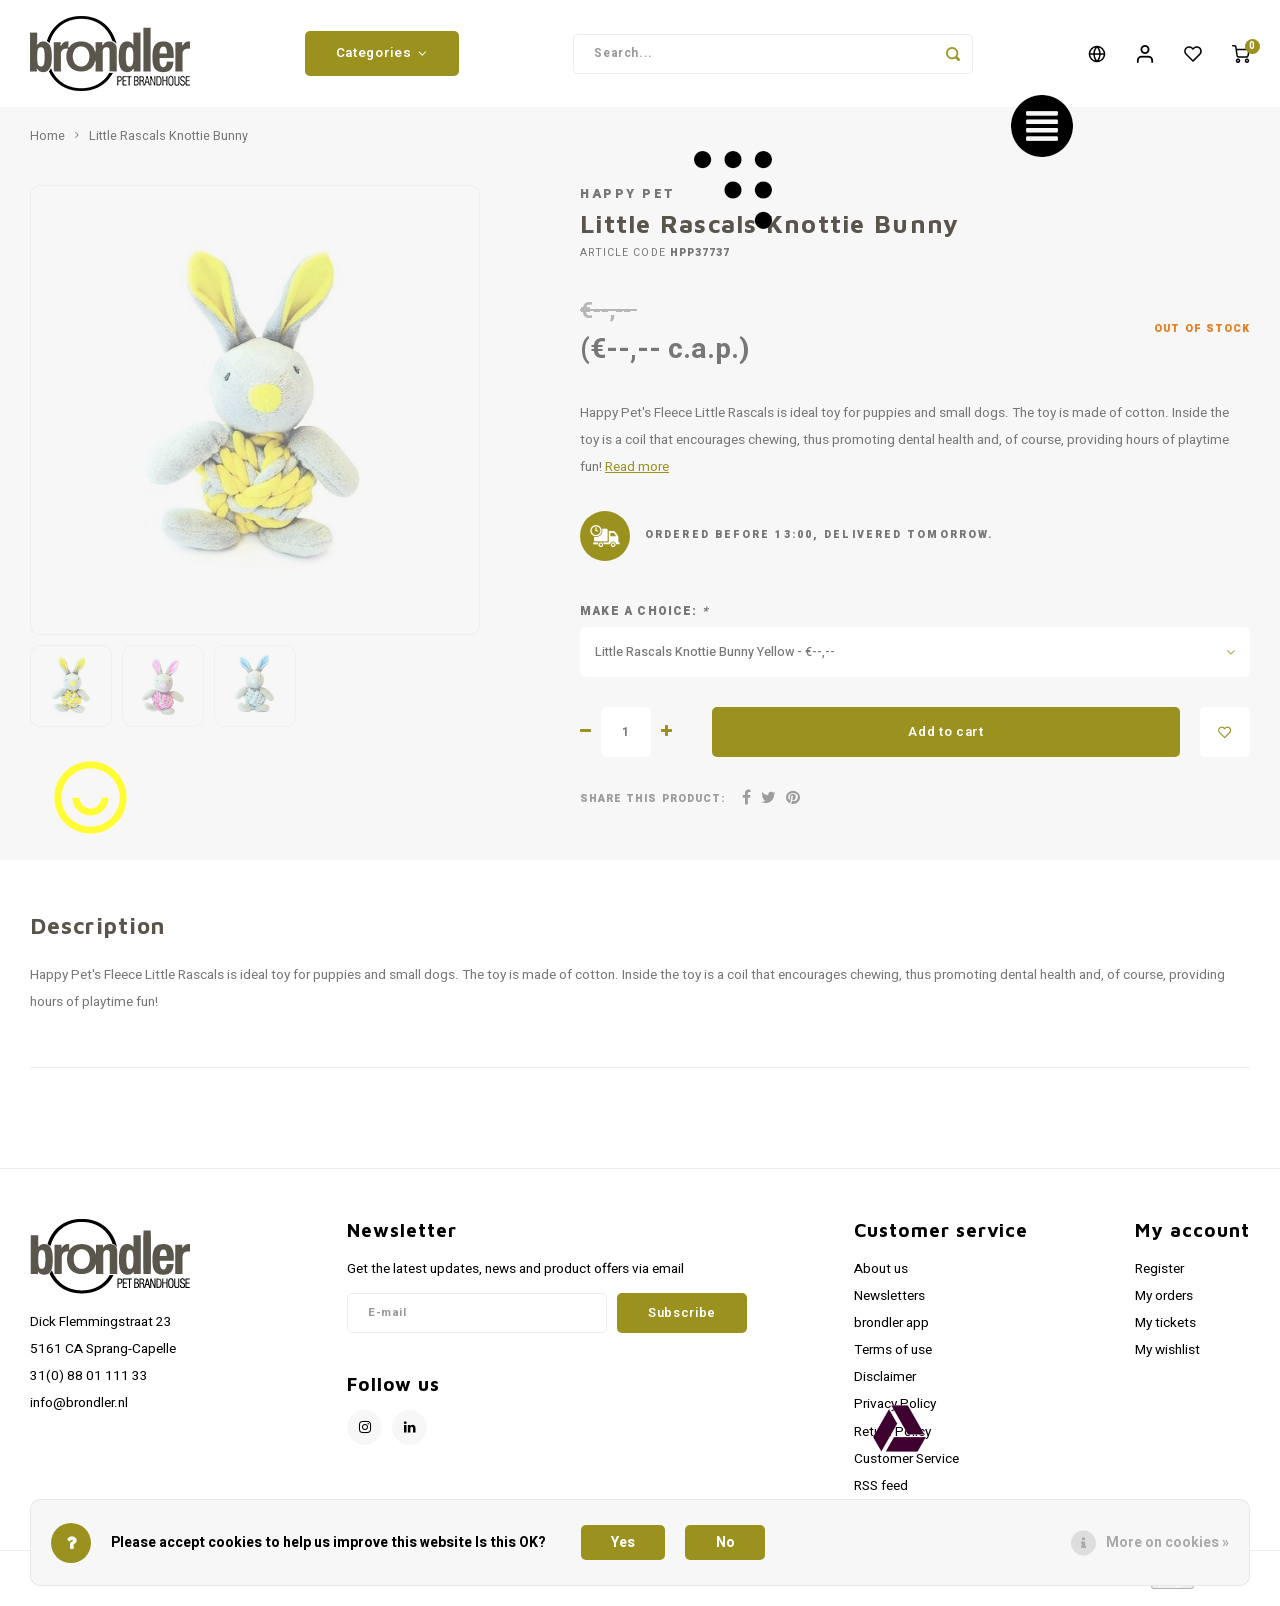 Image resolution: width=1280 pixels, height=1606 pixels. Describe the element at coordinates (733, 190) in the screenshot. I see `coderwall logo` at that location.